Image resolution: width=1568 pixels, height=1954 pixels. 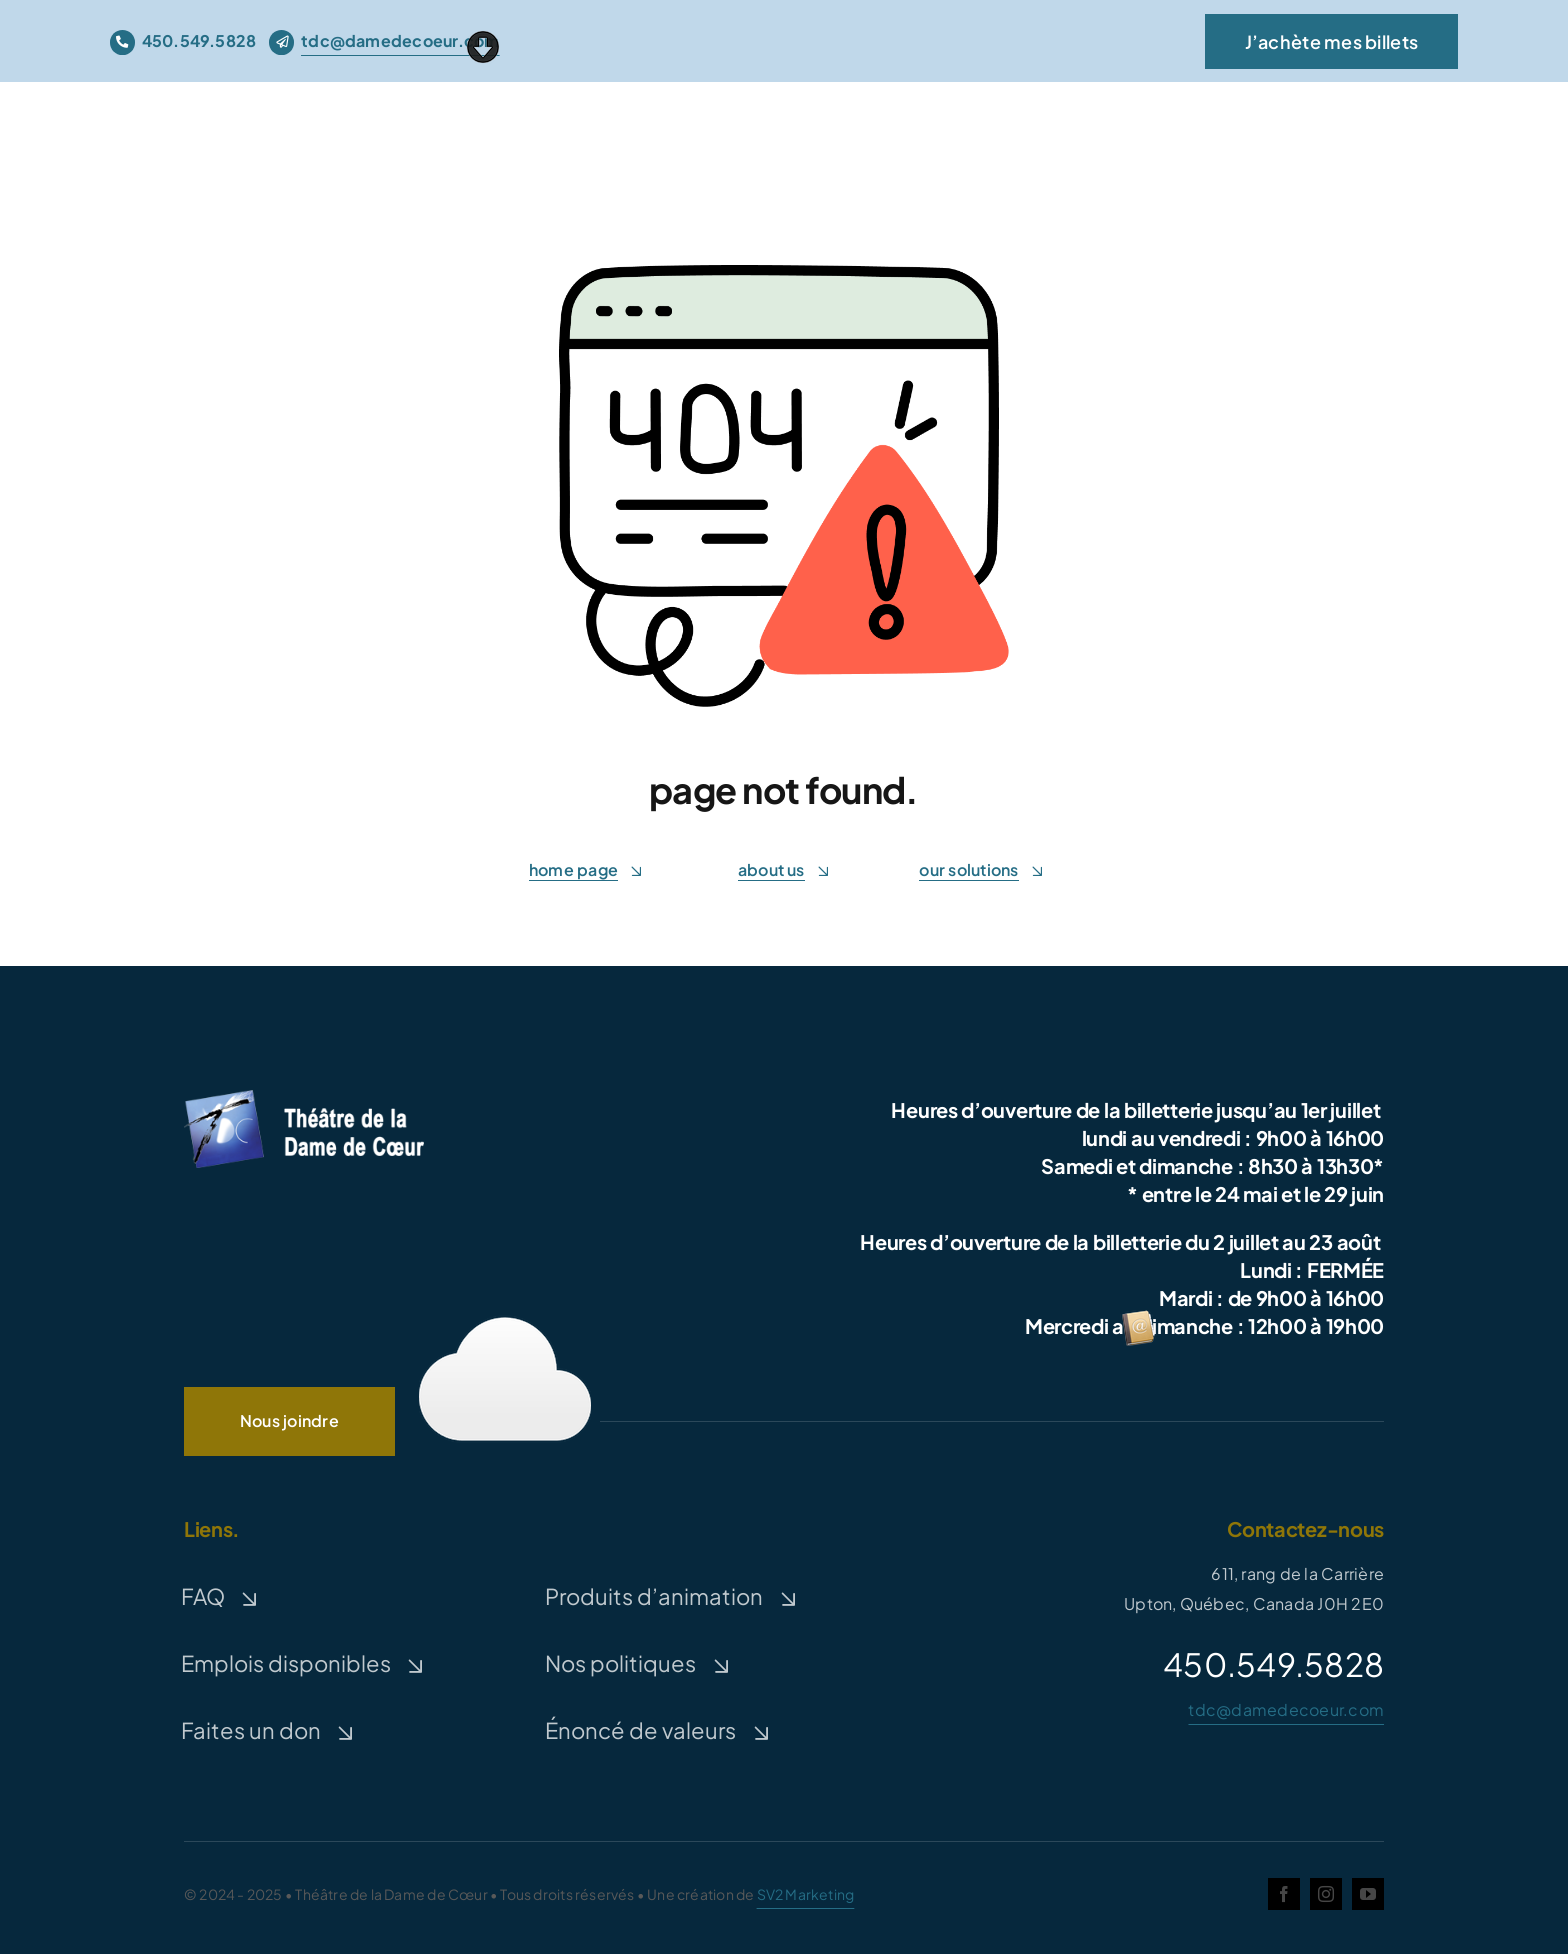 What do you see at coordinates (505, 1379) in the screenshot?
I see `indicates overcast or cloudy weather conditions` at bounding box center [505, 1379].